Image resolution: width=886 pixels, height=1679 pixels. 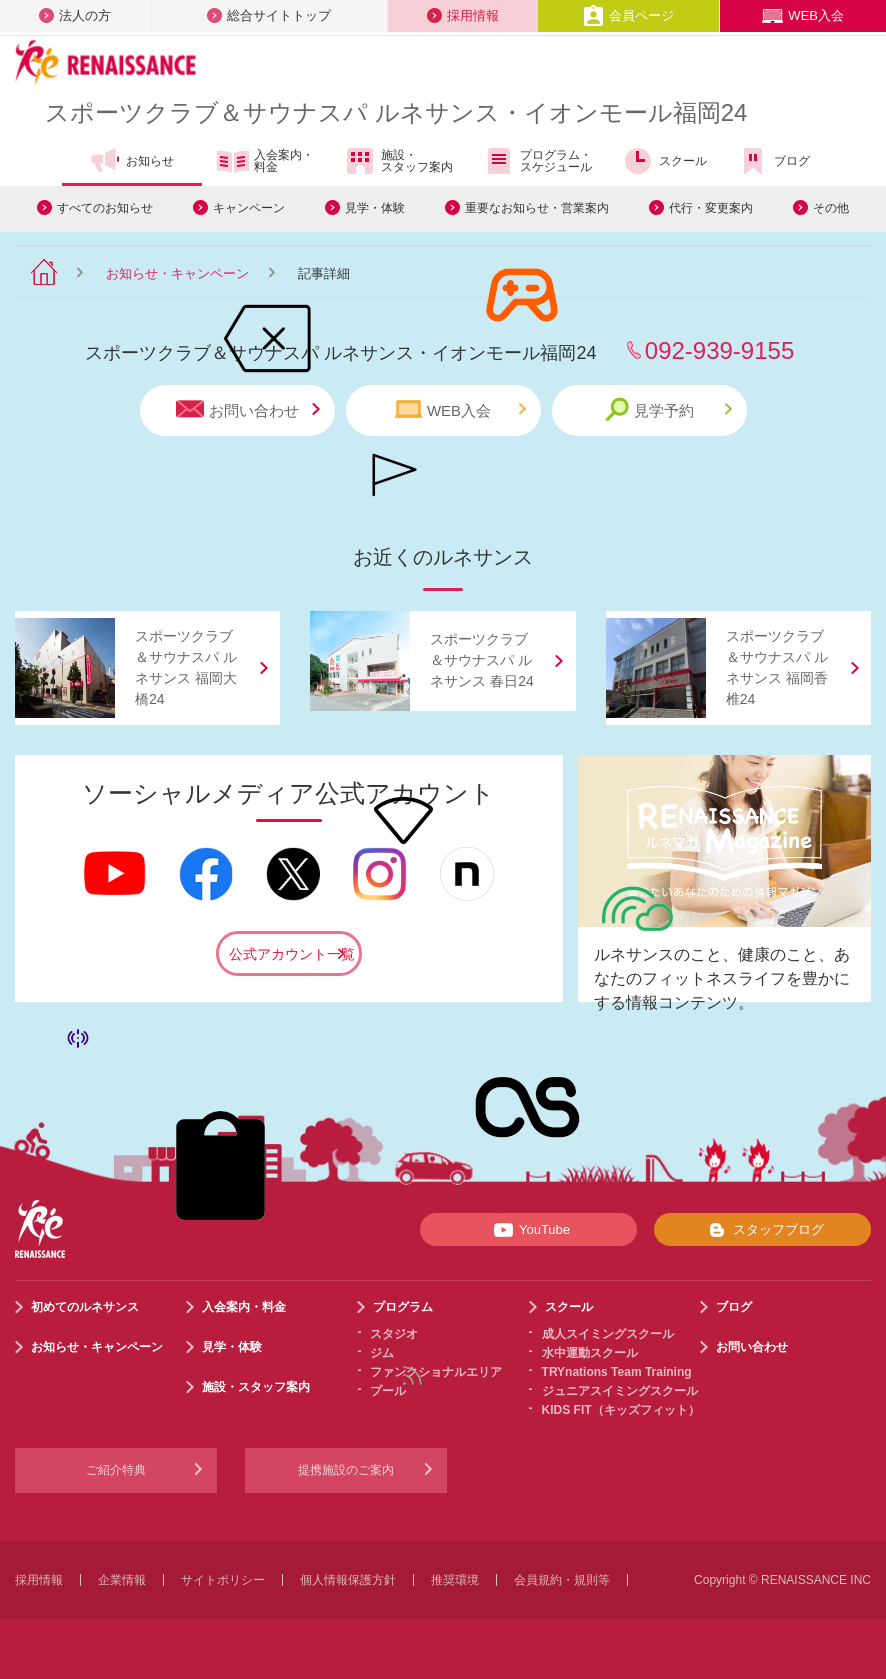 I want to click on connect to Last.fm account, so click(x=527, y=1105).